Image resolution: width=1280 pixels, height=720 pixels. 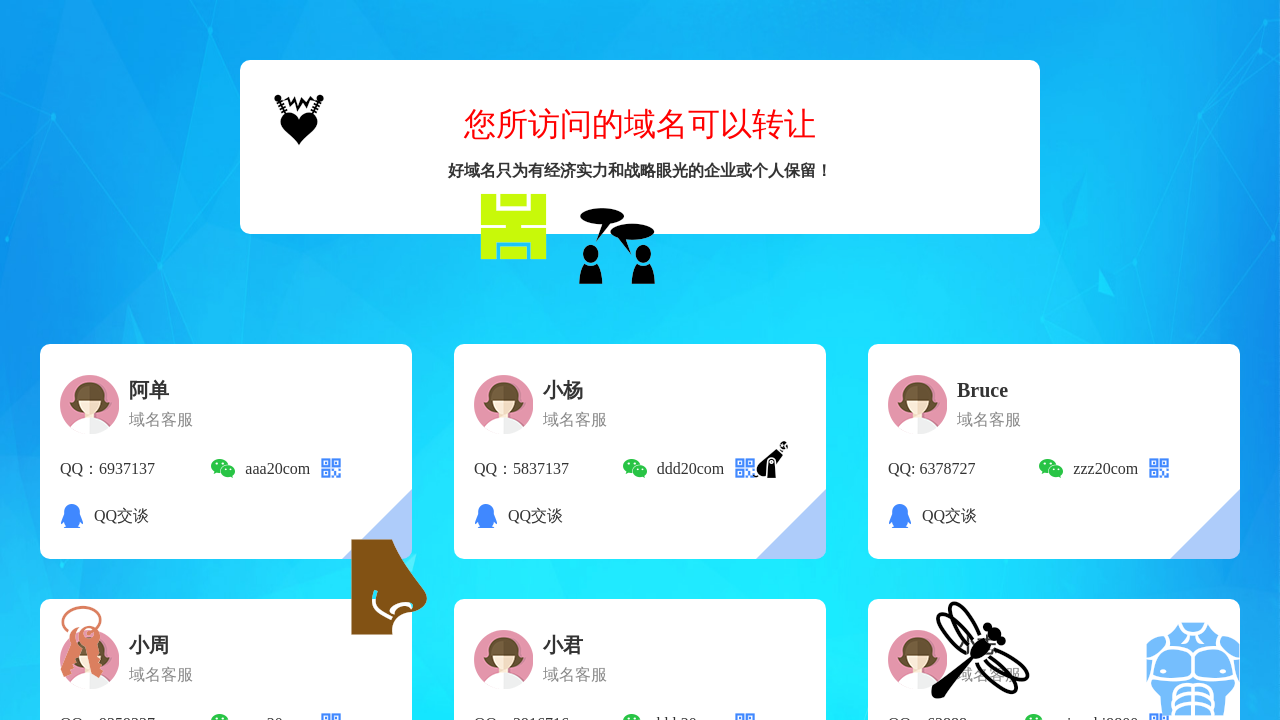 I want to click on open group discussion or chat, so click(x=617, y=246).